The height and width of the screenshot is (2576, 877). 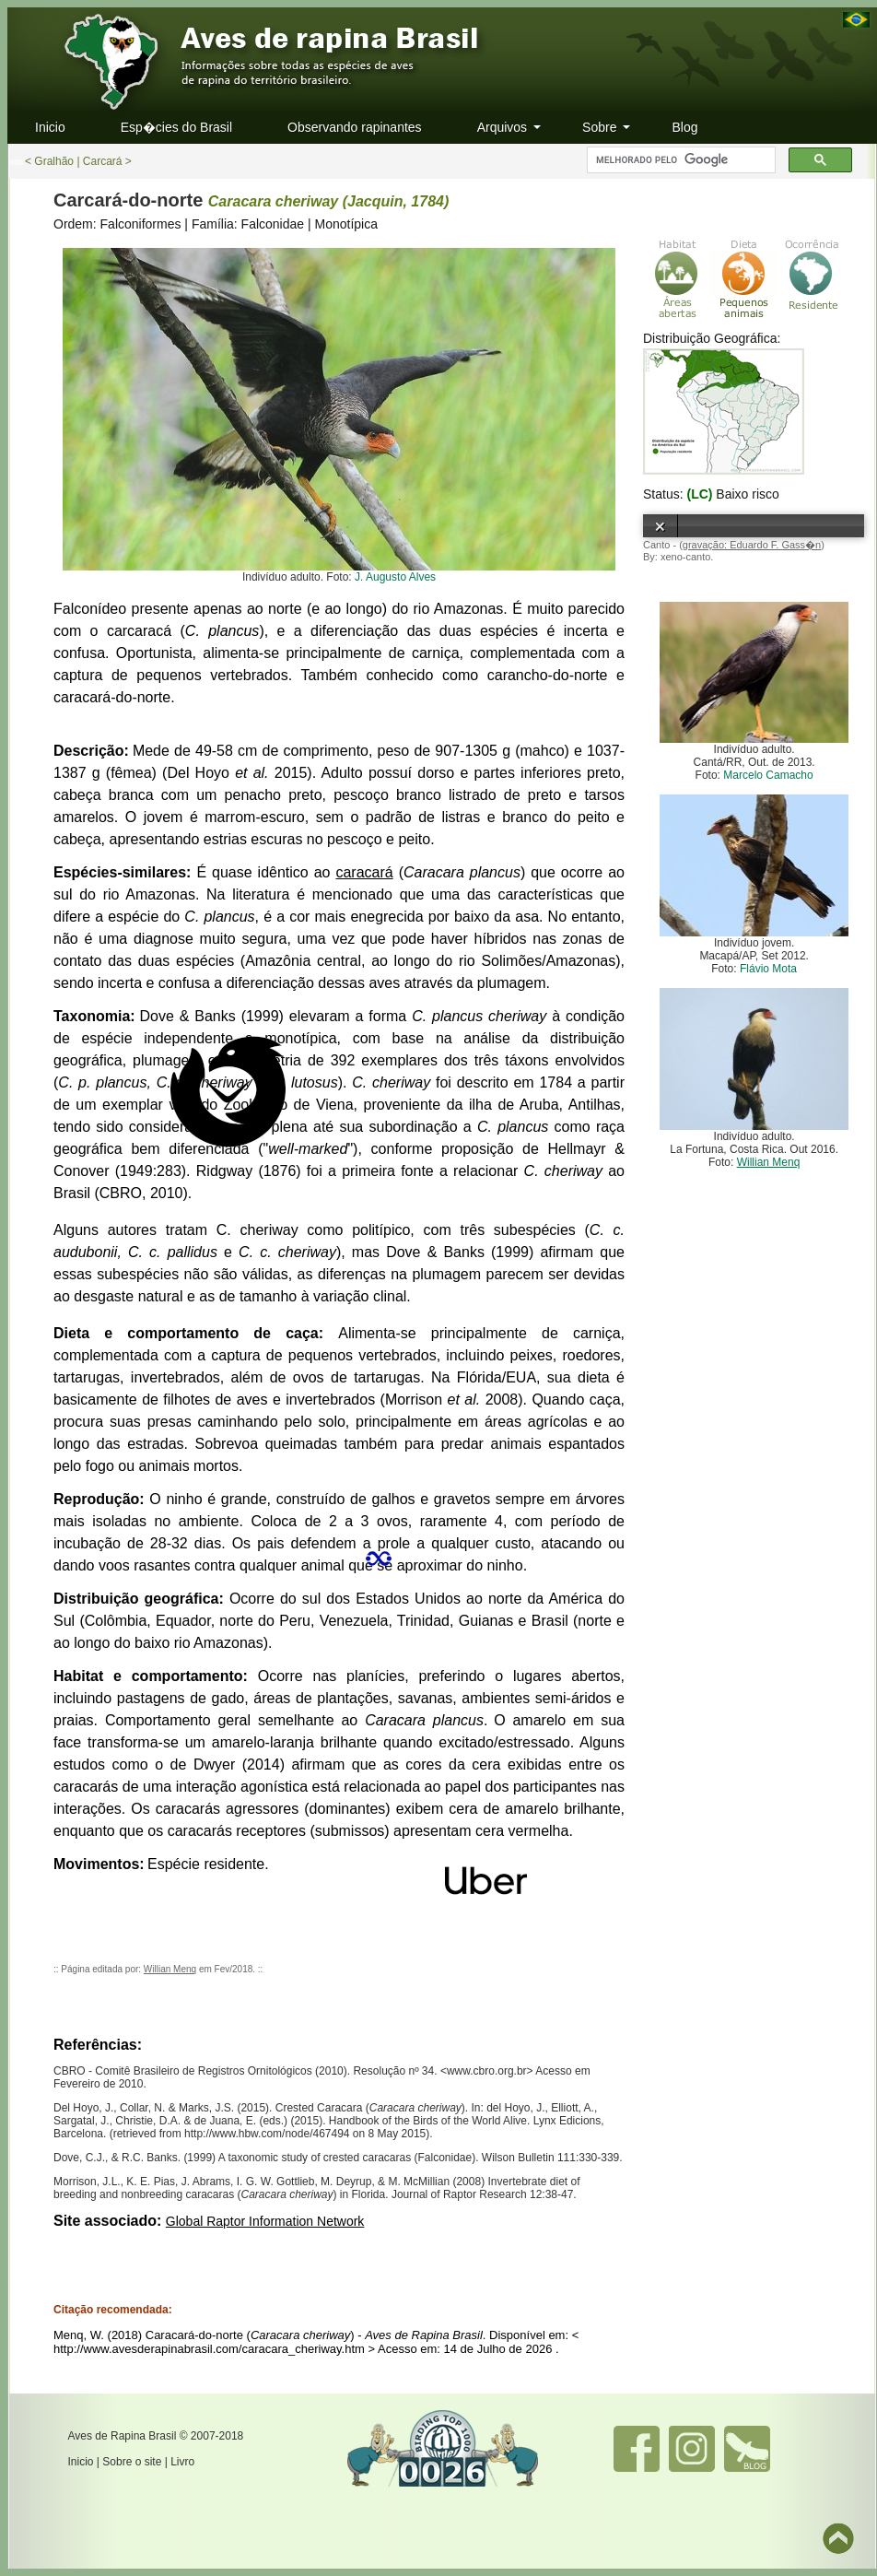 I want to click on open Mozilla Thunderbird email client, so click(x=228, y=1091).